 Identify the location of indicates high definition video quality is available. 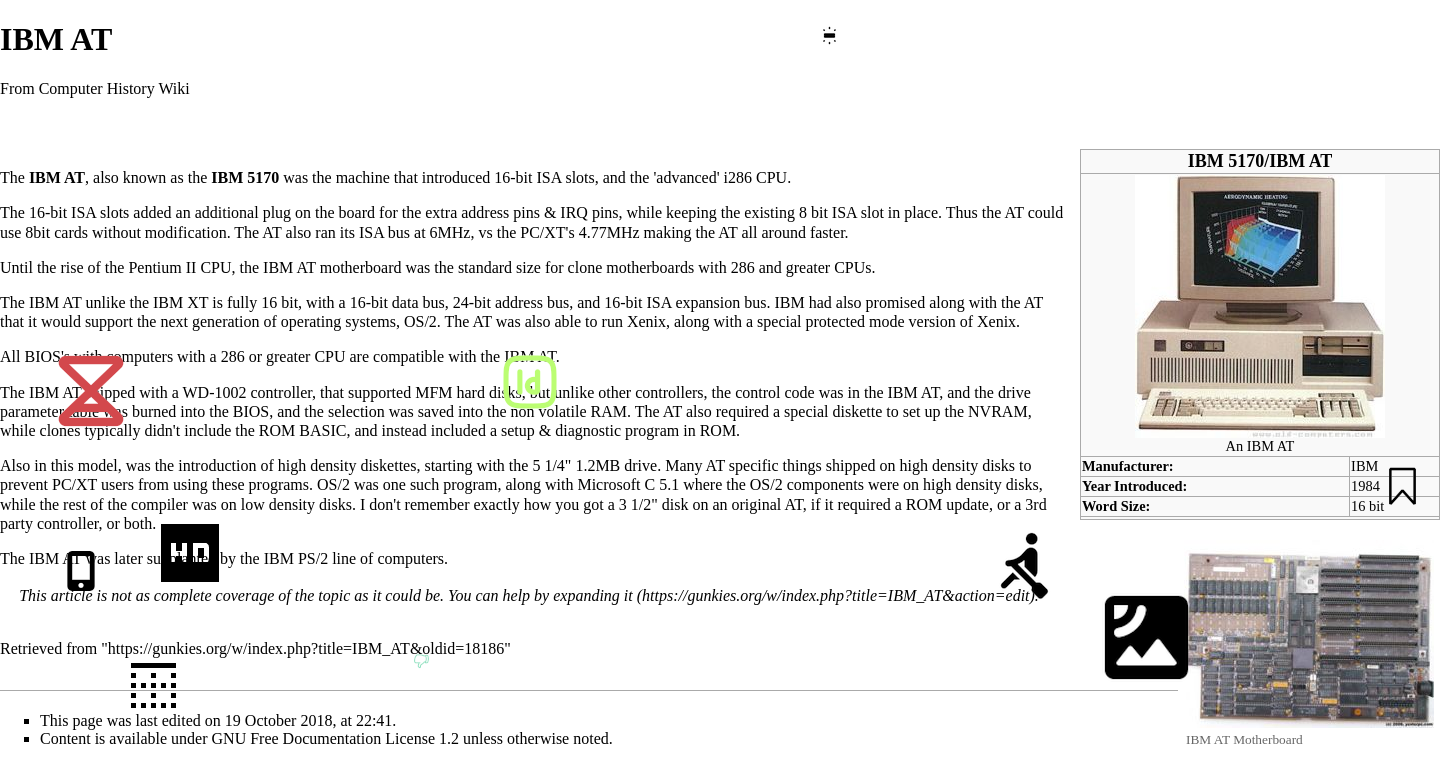
(190, 553).